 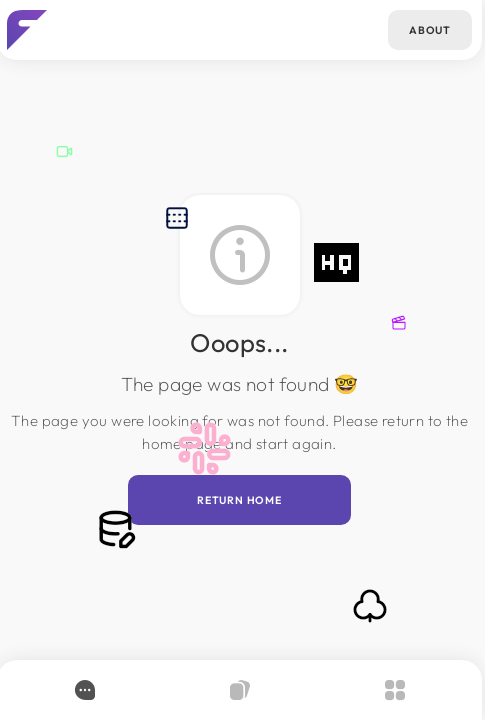 I want to click on edit database settings or content, so click(x=115, y=528).